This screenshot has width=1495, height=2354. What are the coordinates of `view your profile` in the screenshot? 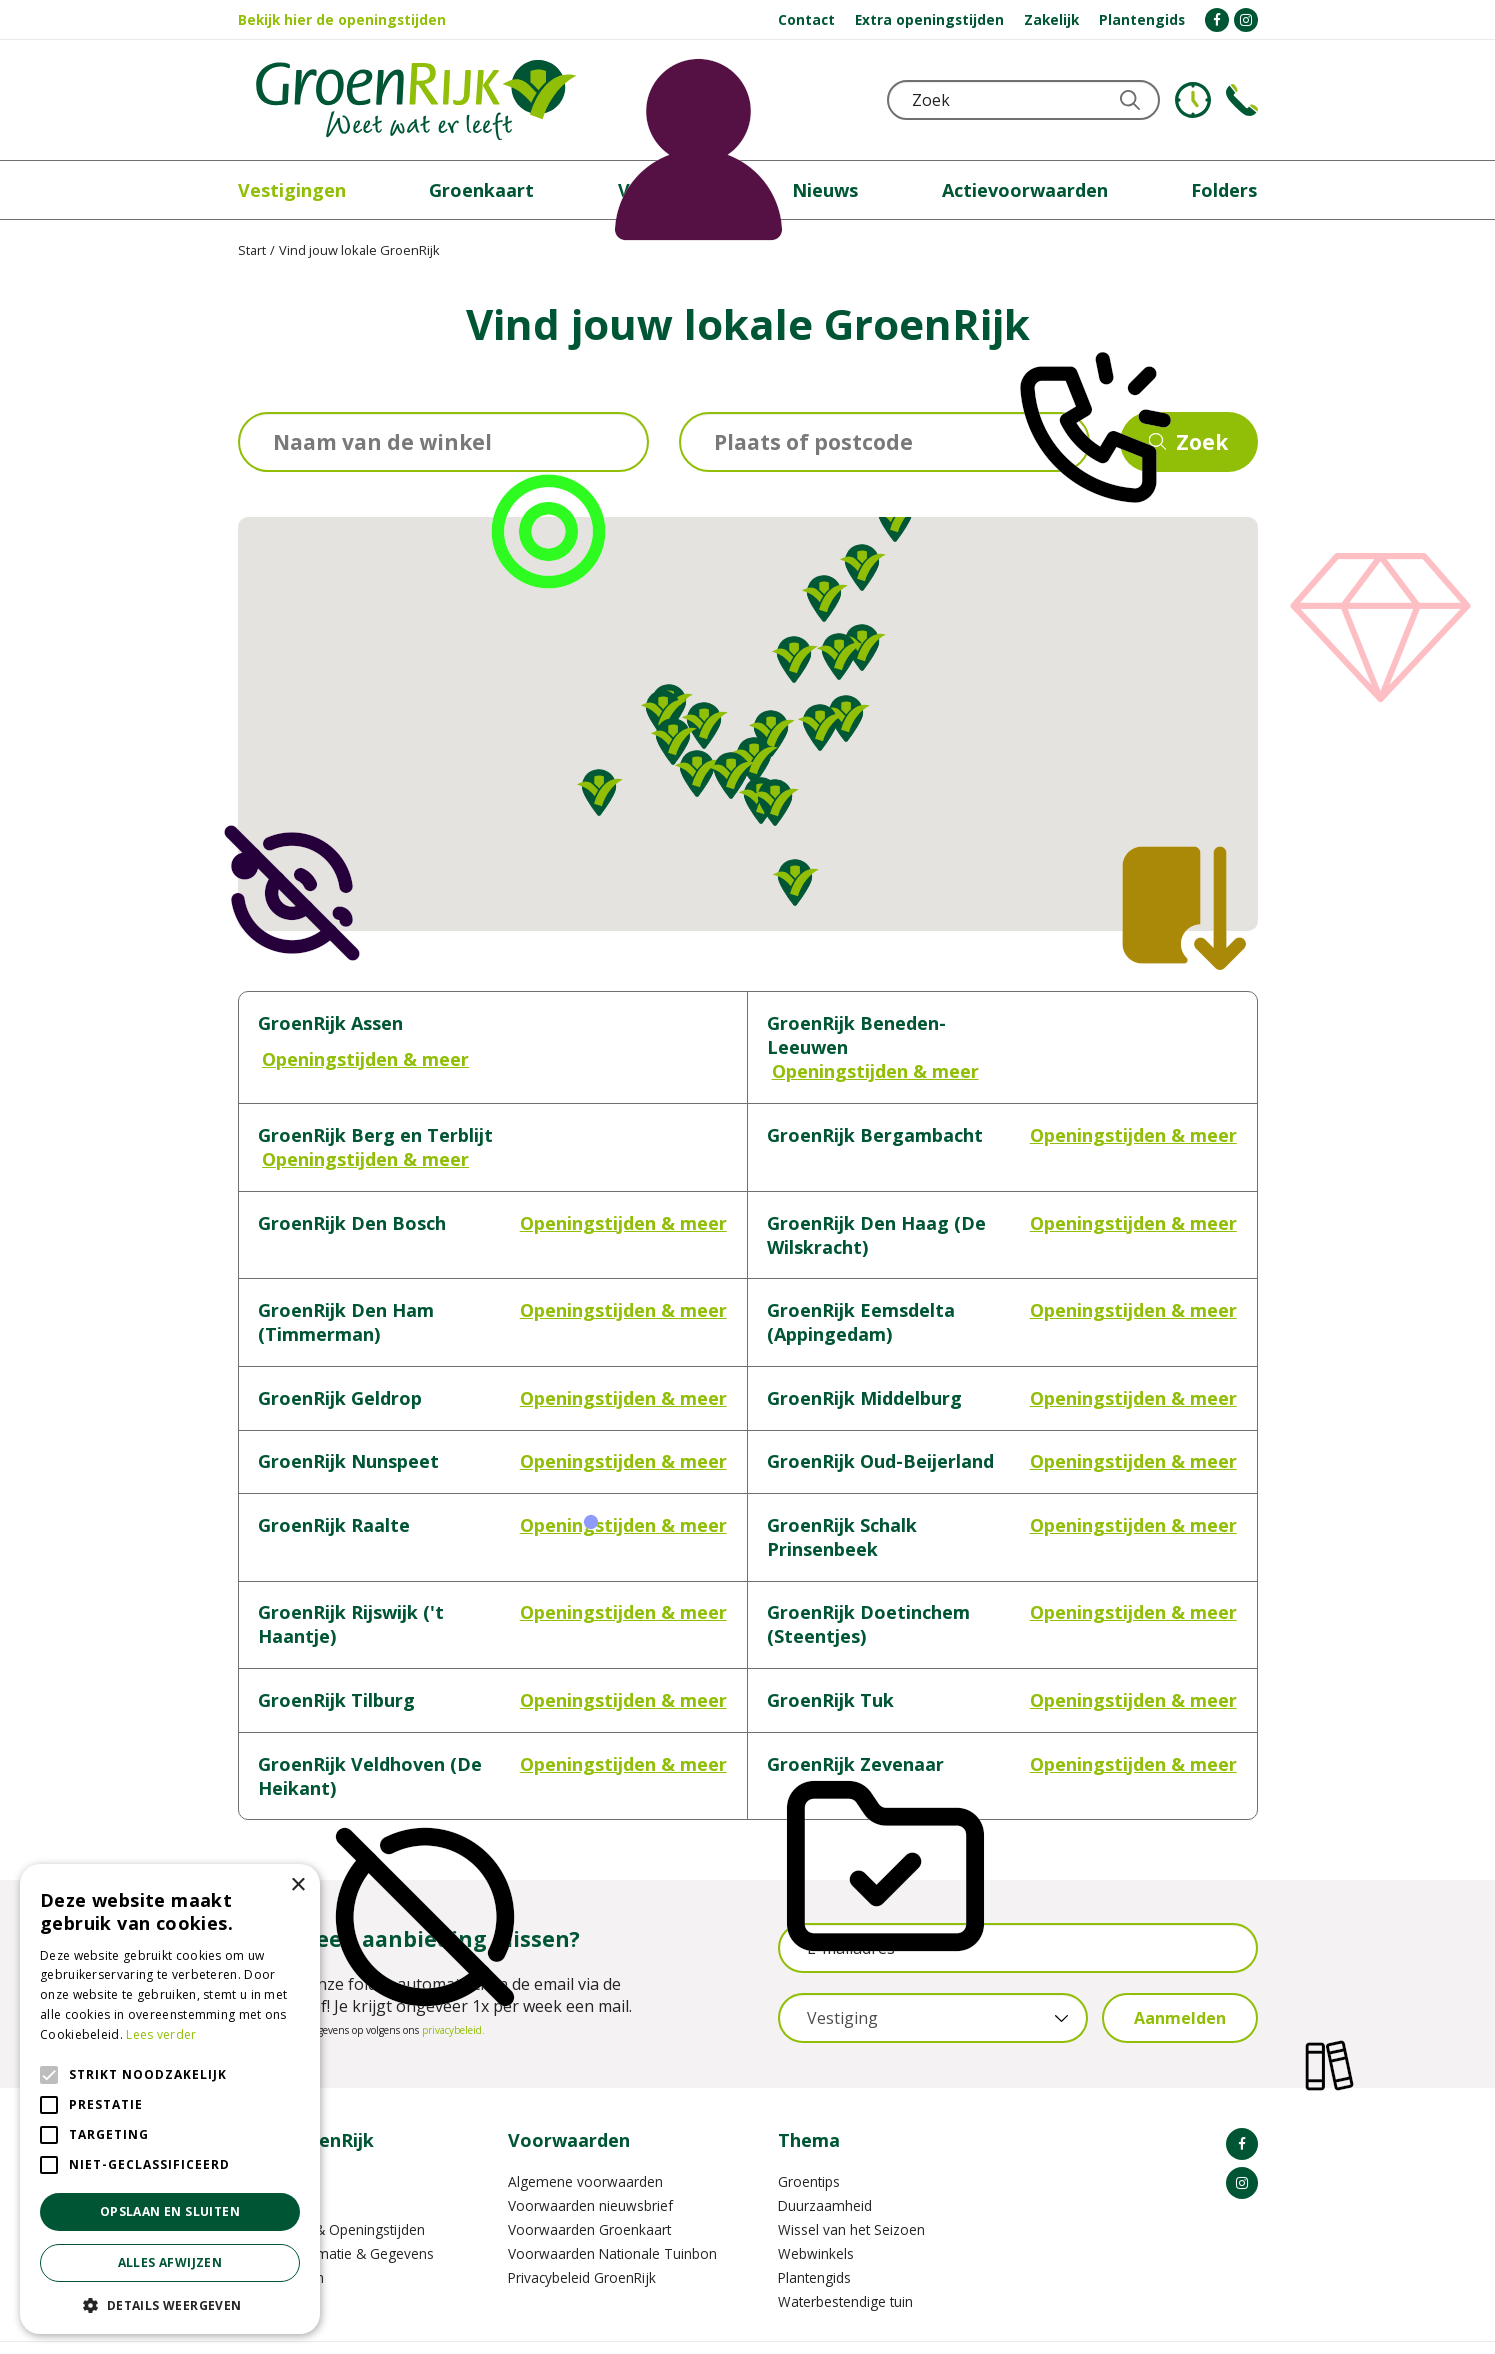 It's located at (698, 156).